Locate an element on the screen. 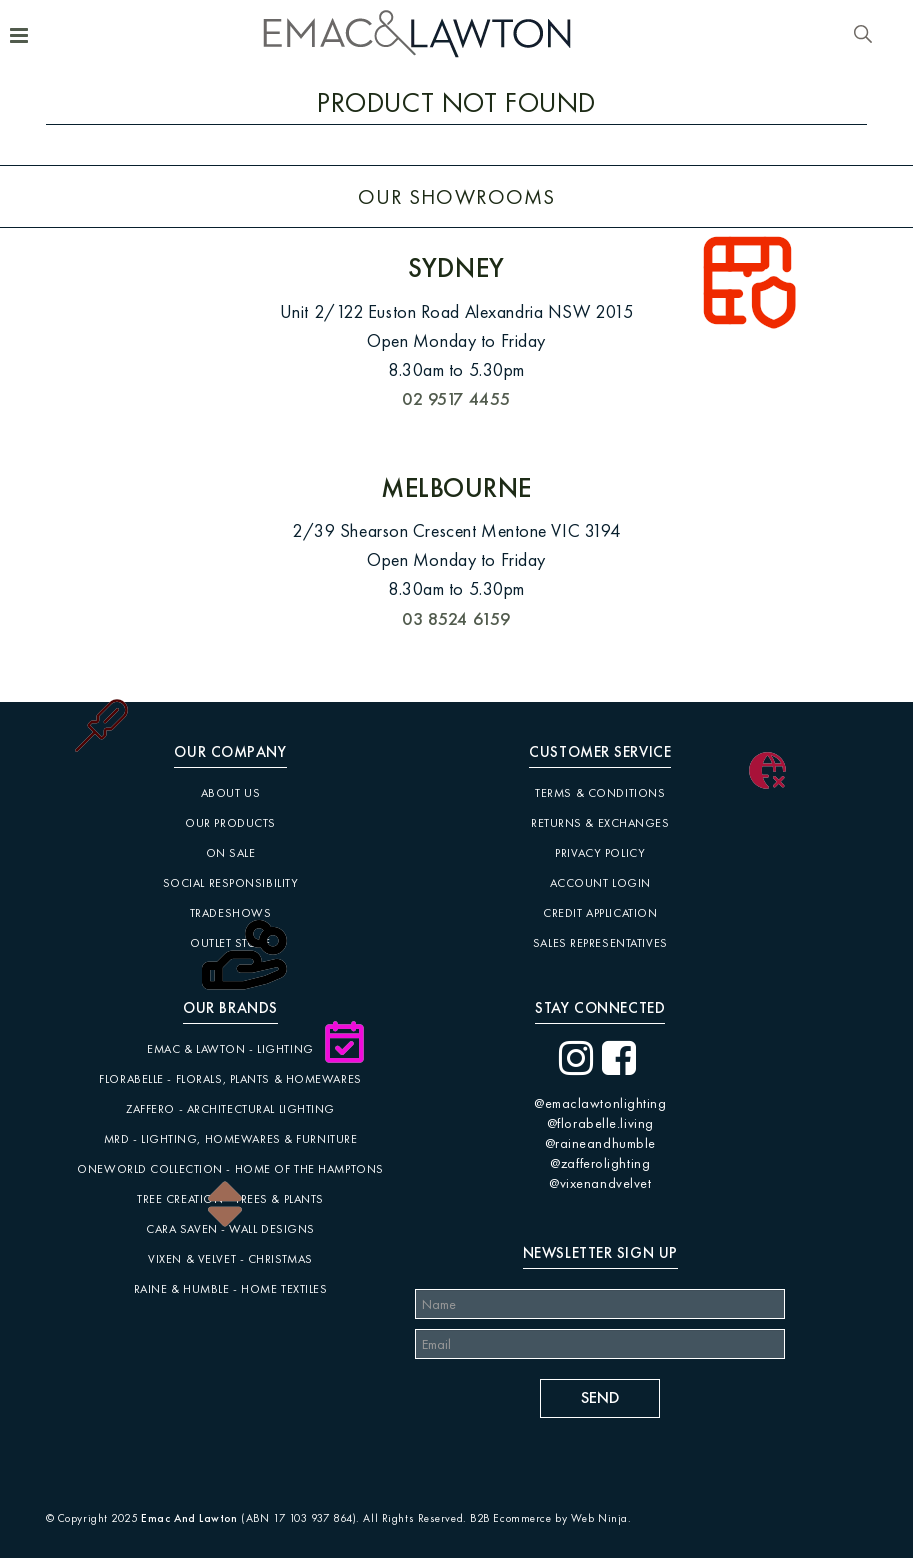 The width and height of the screenshot is (913, 1558). enable firewall protection is located at coordinates (747, 280).